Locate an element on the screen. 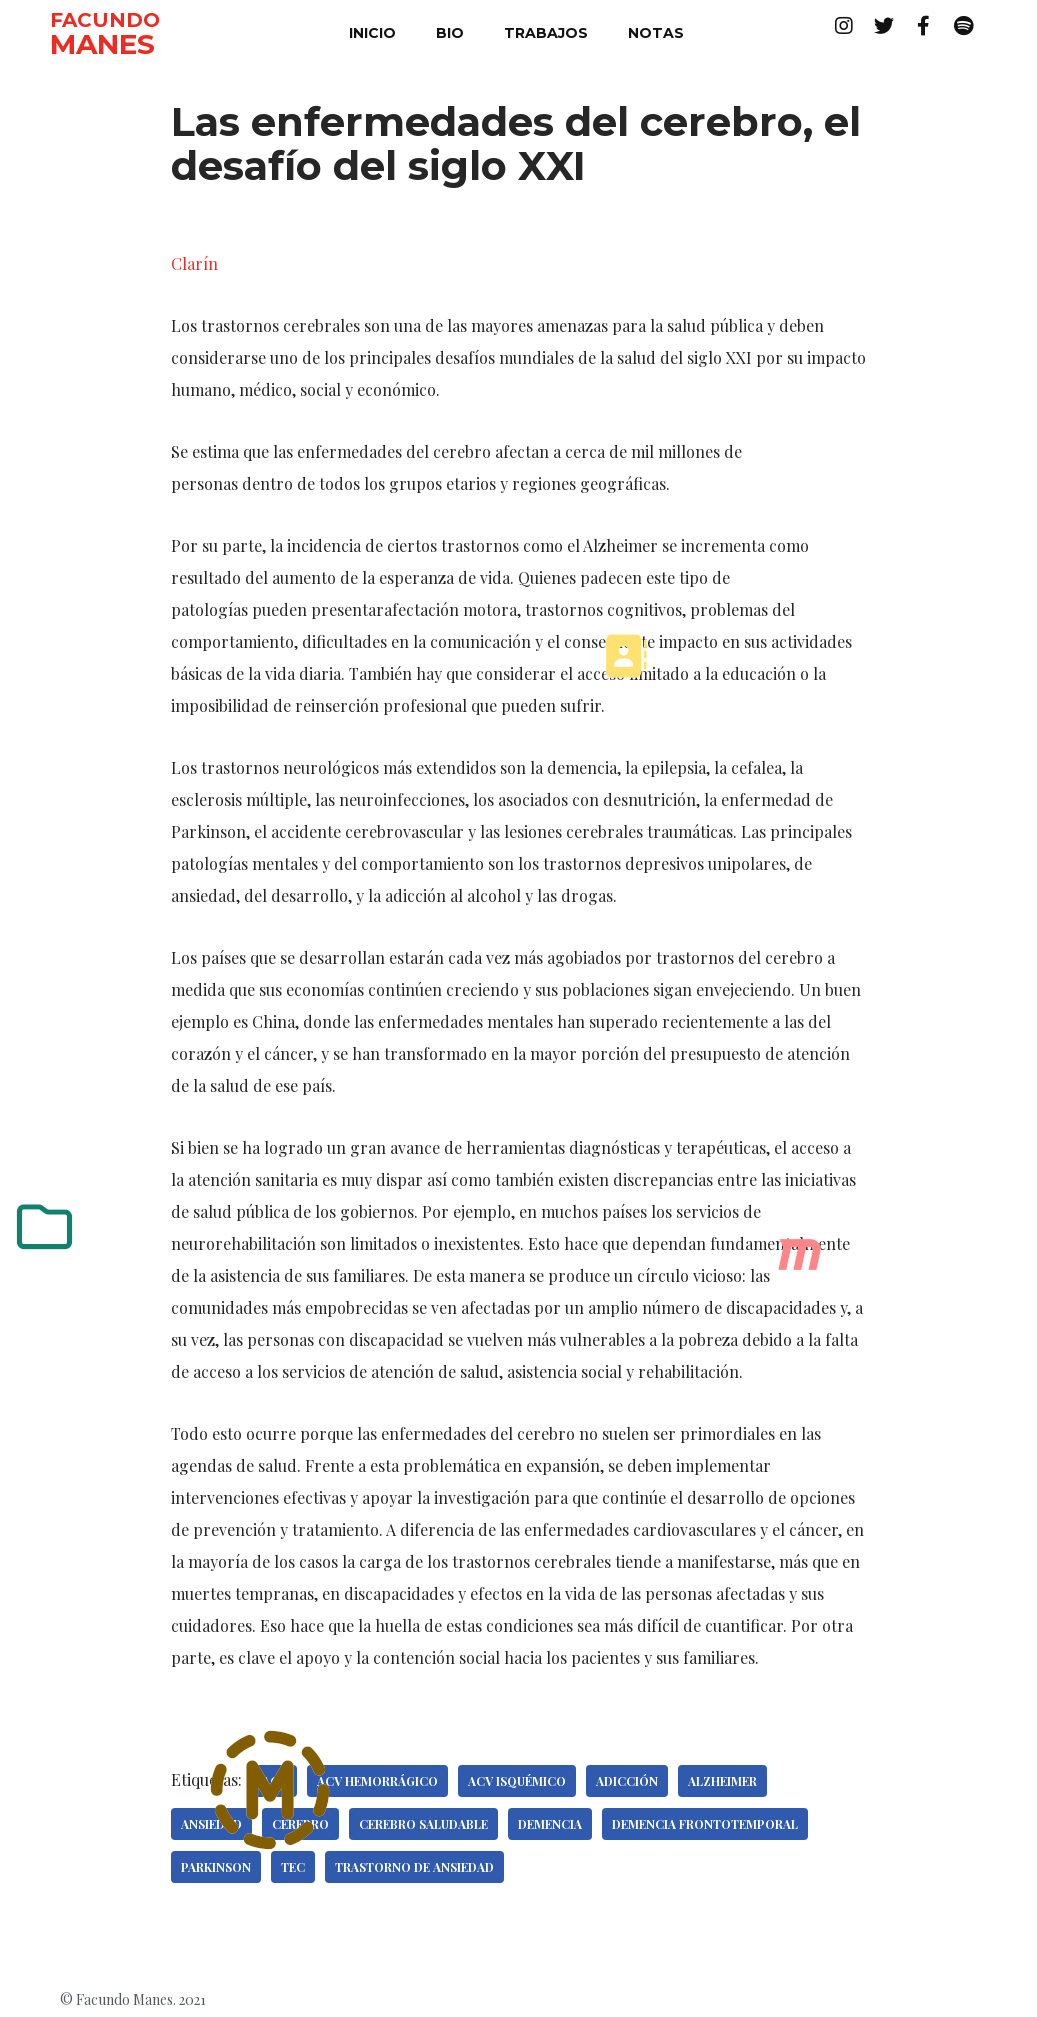 The width and height of the screenshot is (1037, 2017). indicates a pending or in-progress medium priority status is located at coordinates (270, 1790).